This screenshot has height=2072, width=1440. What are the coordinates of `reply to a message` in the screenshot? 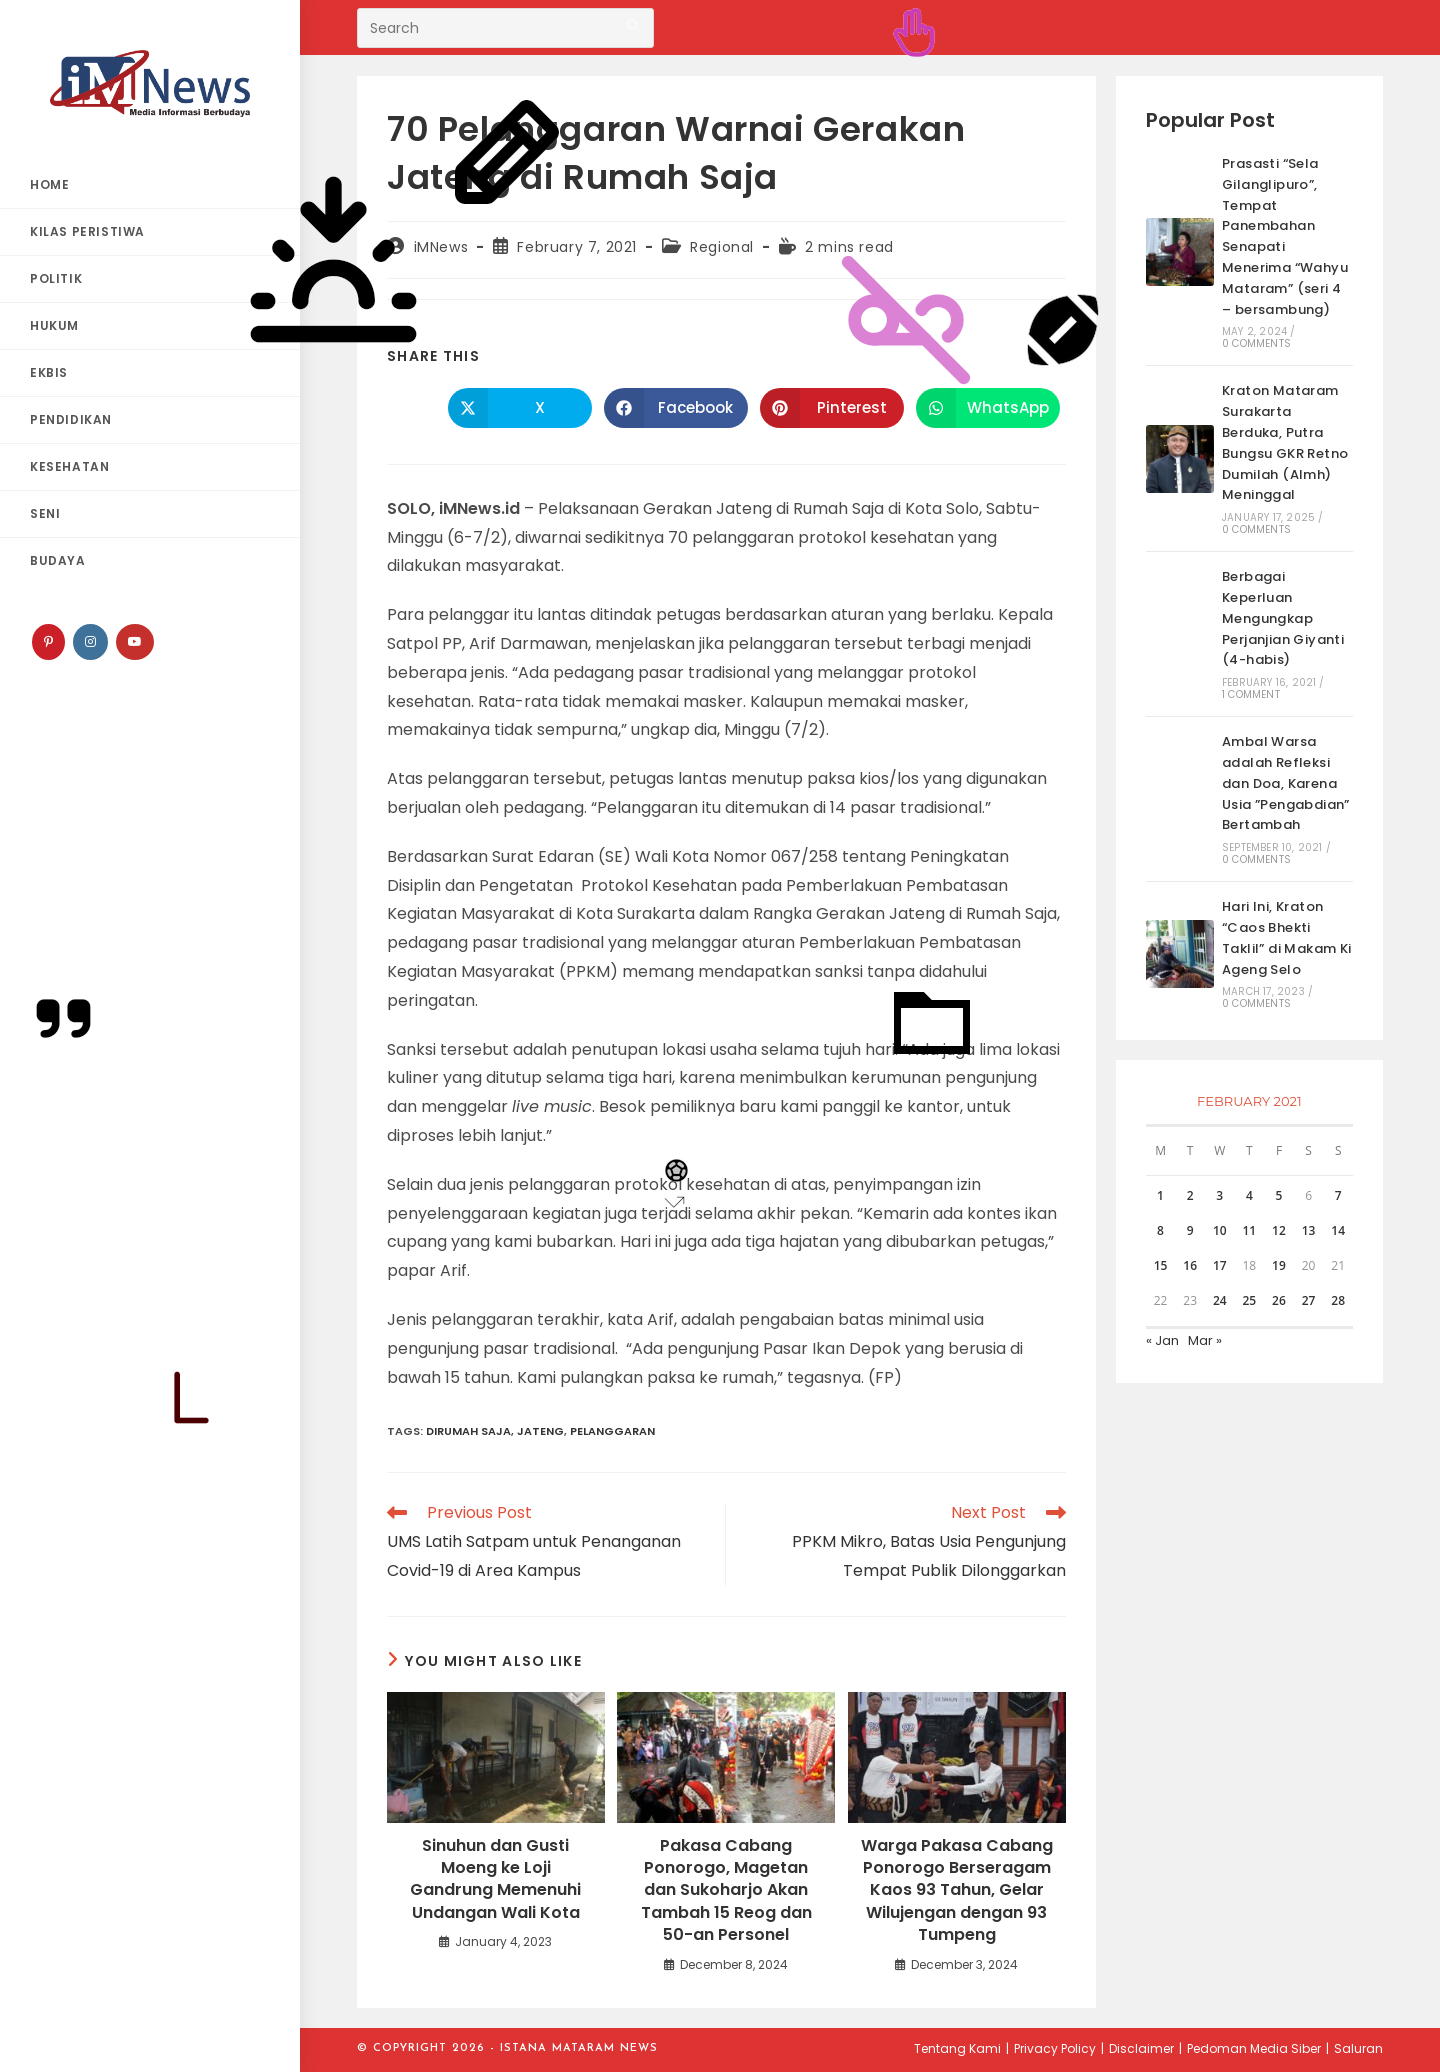 It's located at (674, 1201).